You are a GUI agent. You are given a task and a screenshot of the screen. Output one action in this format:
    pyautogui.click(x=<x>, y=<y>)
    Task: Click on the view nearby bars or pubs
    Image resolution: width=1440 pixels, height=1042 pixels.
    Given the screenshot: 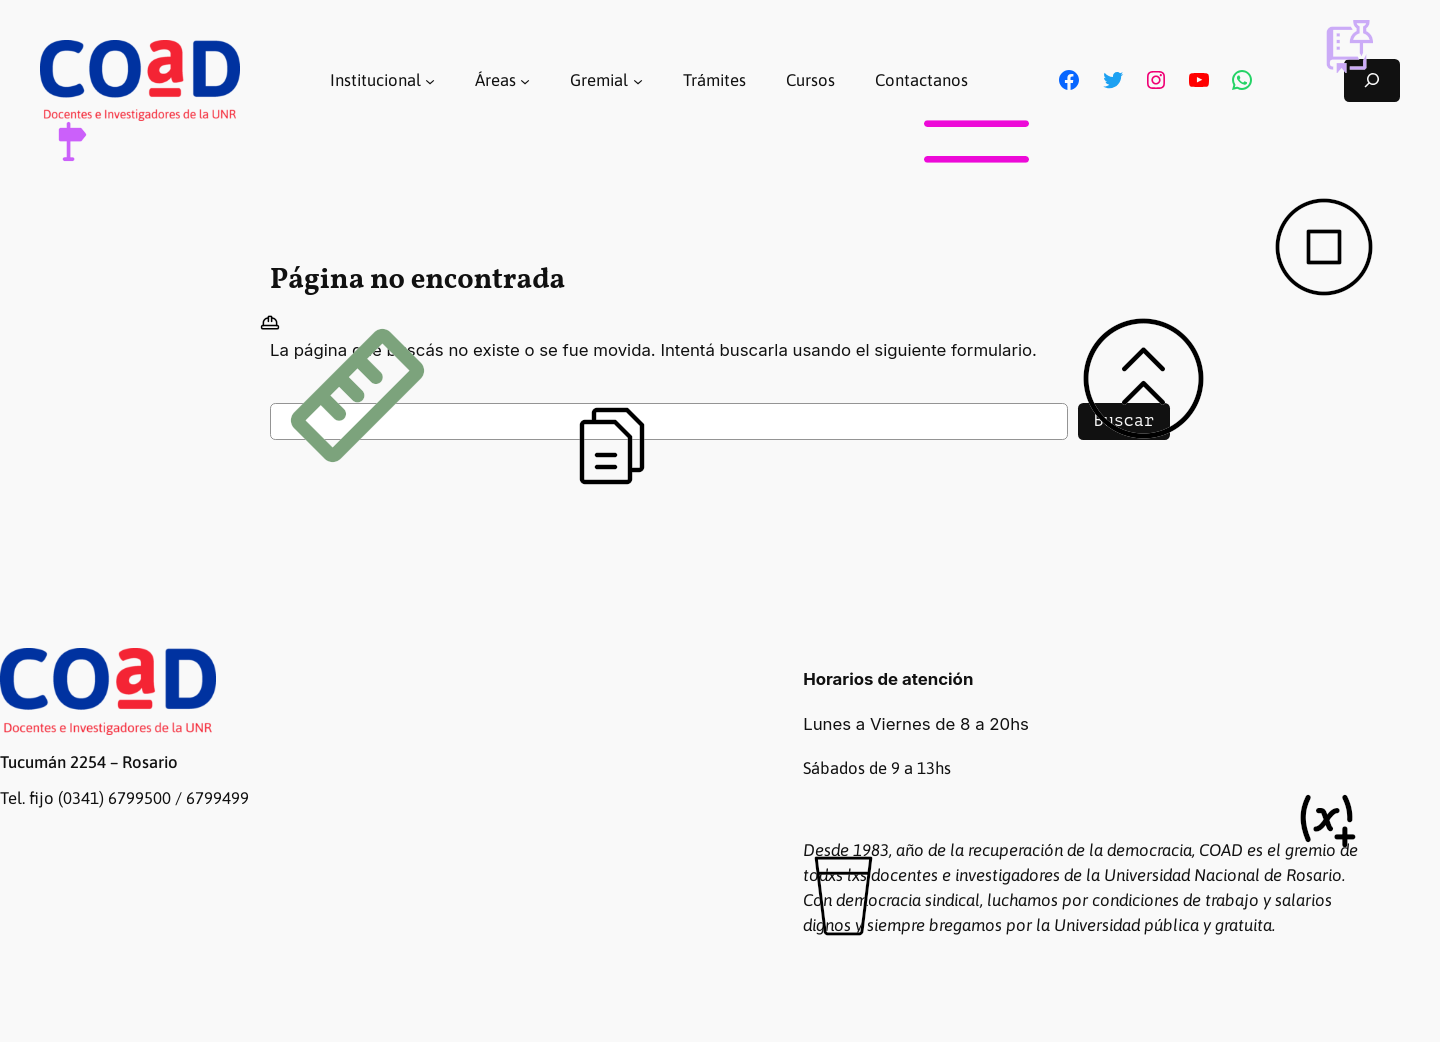 What is the action you would take?
    pyautogui.click(x=843, y=894)
    